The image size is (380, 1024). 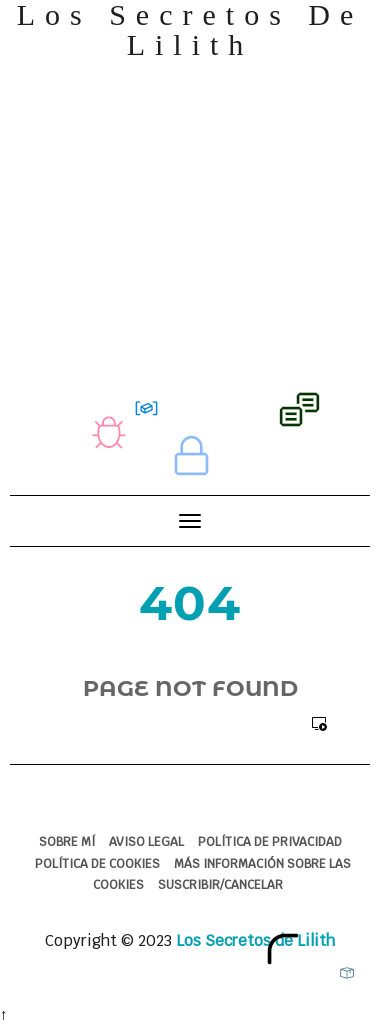 I want to click on indicates an enumeration type in code, so click(x=299, y=409).